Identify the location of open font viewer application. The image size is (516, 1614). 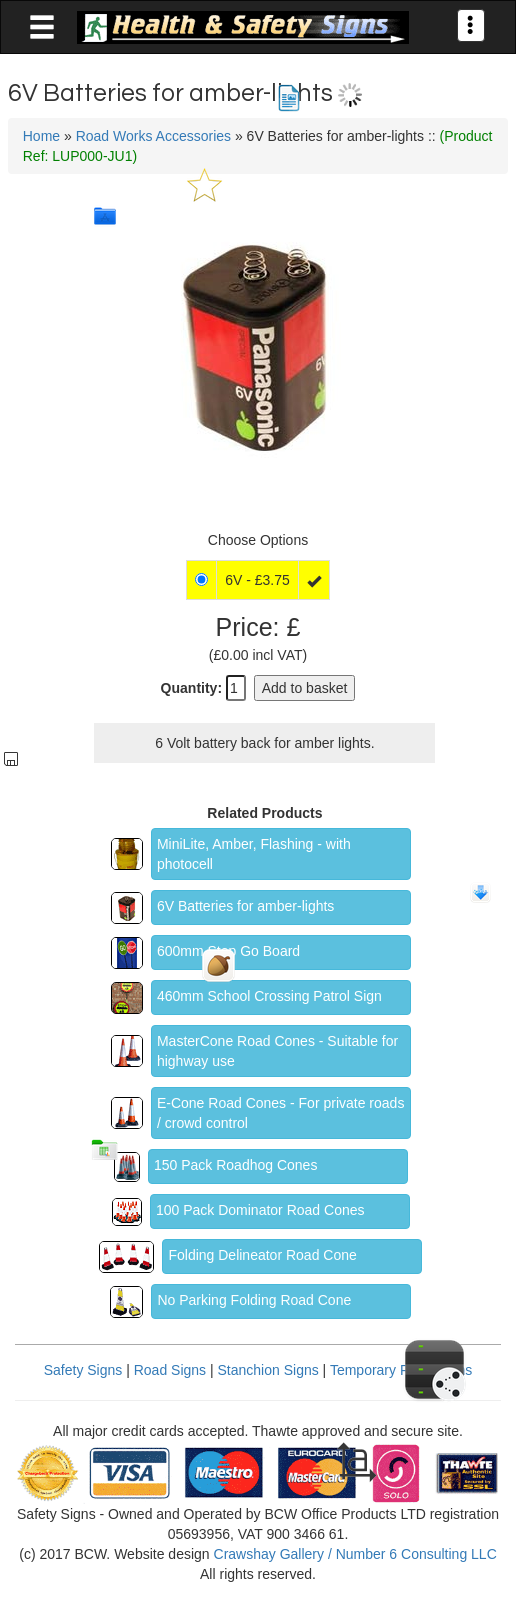
(356, 1463).